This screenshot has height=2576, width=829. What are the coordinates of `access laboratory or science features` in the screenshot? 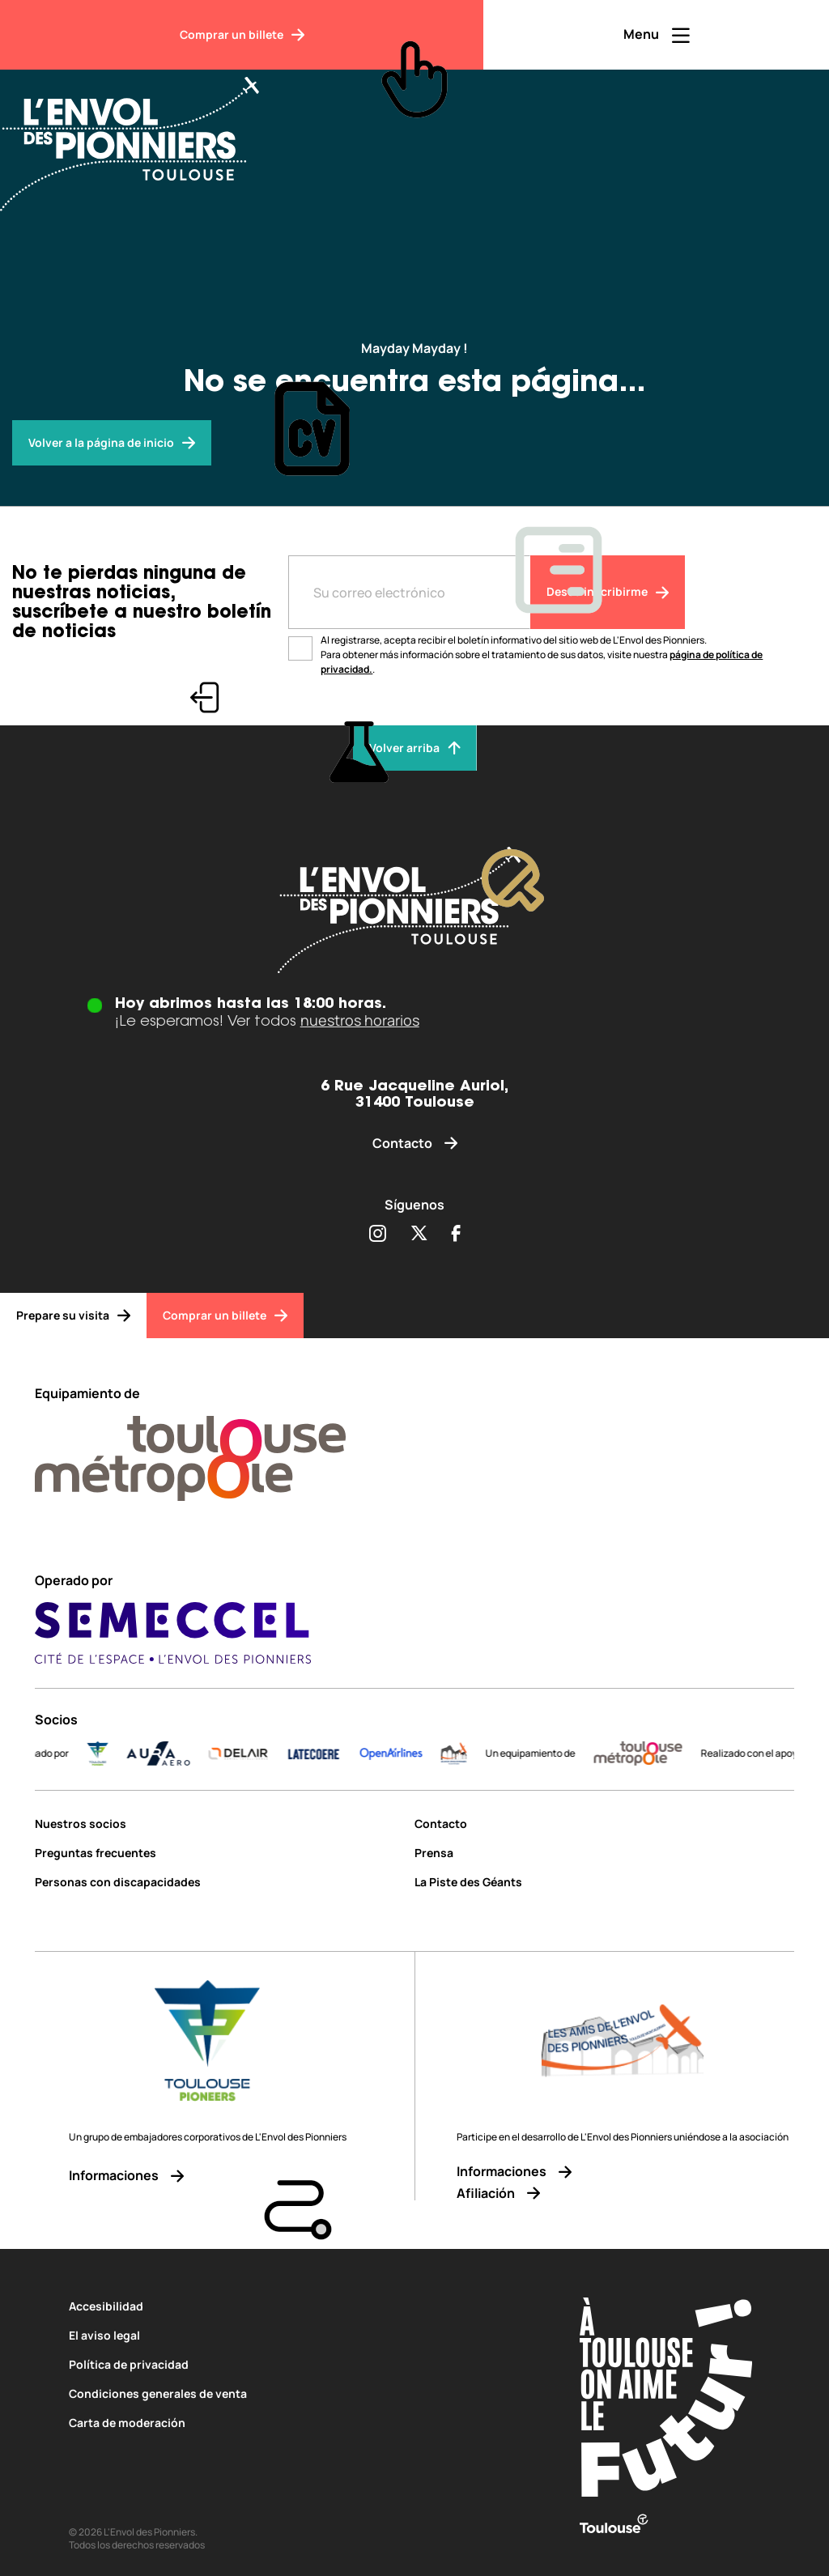 It's located at (359, 753).